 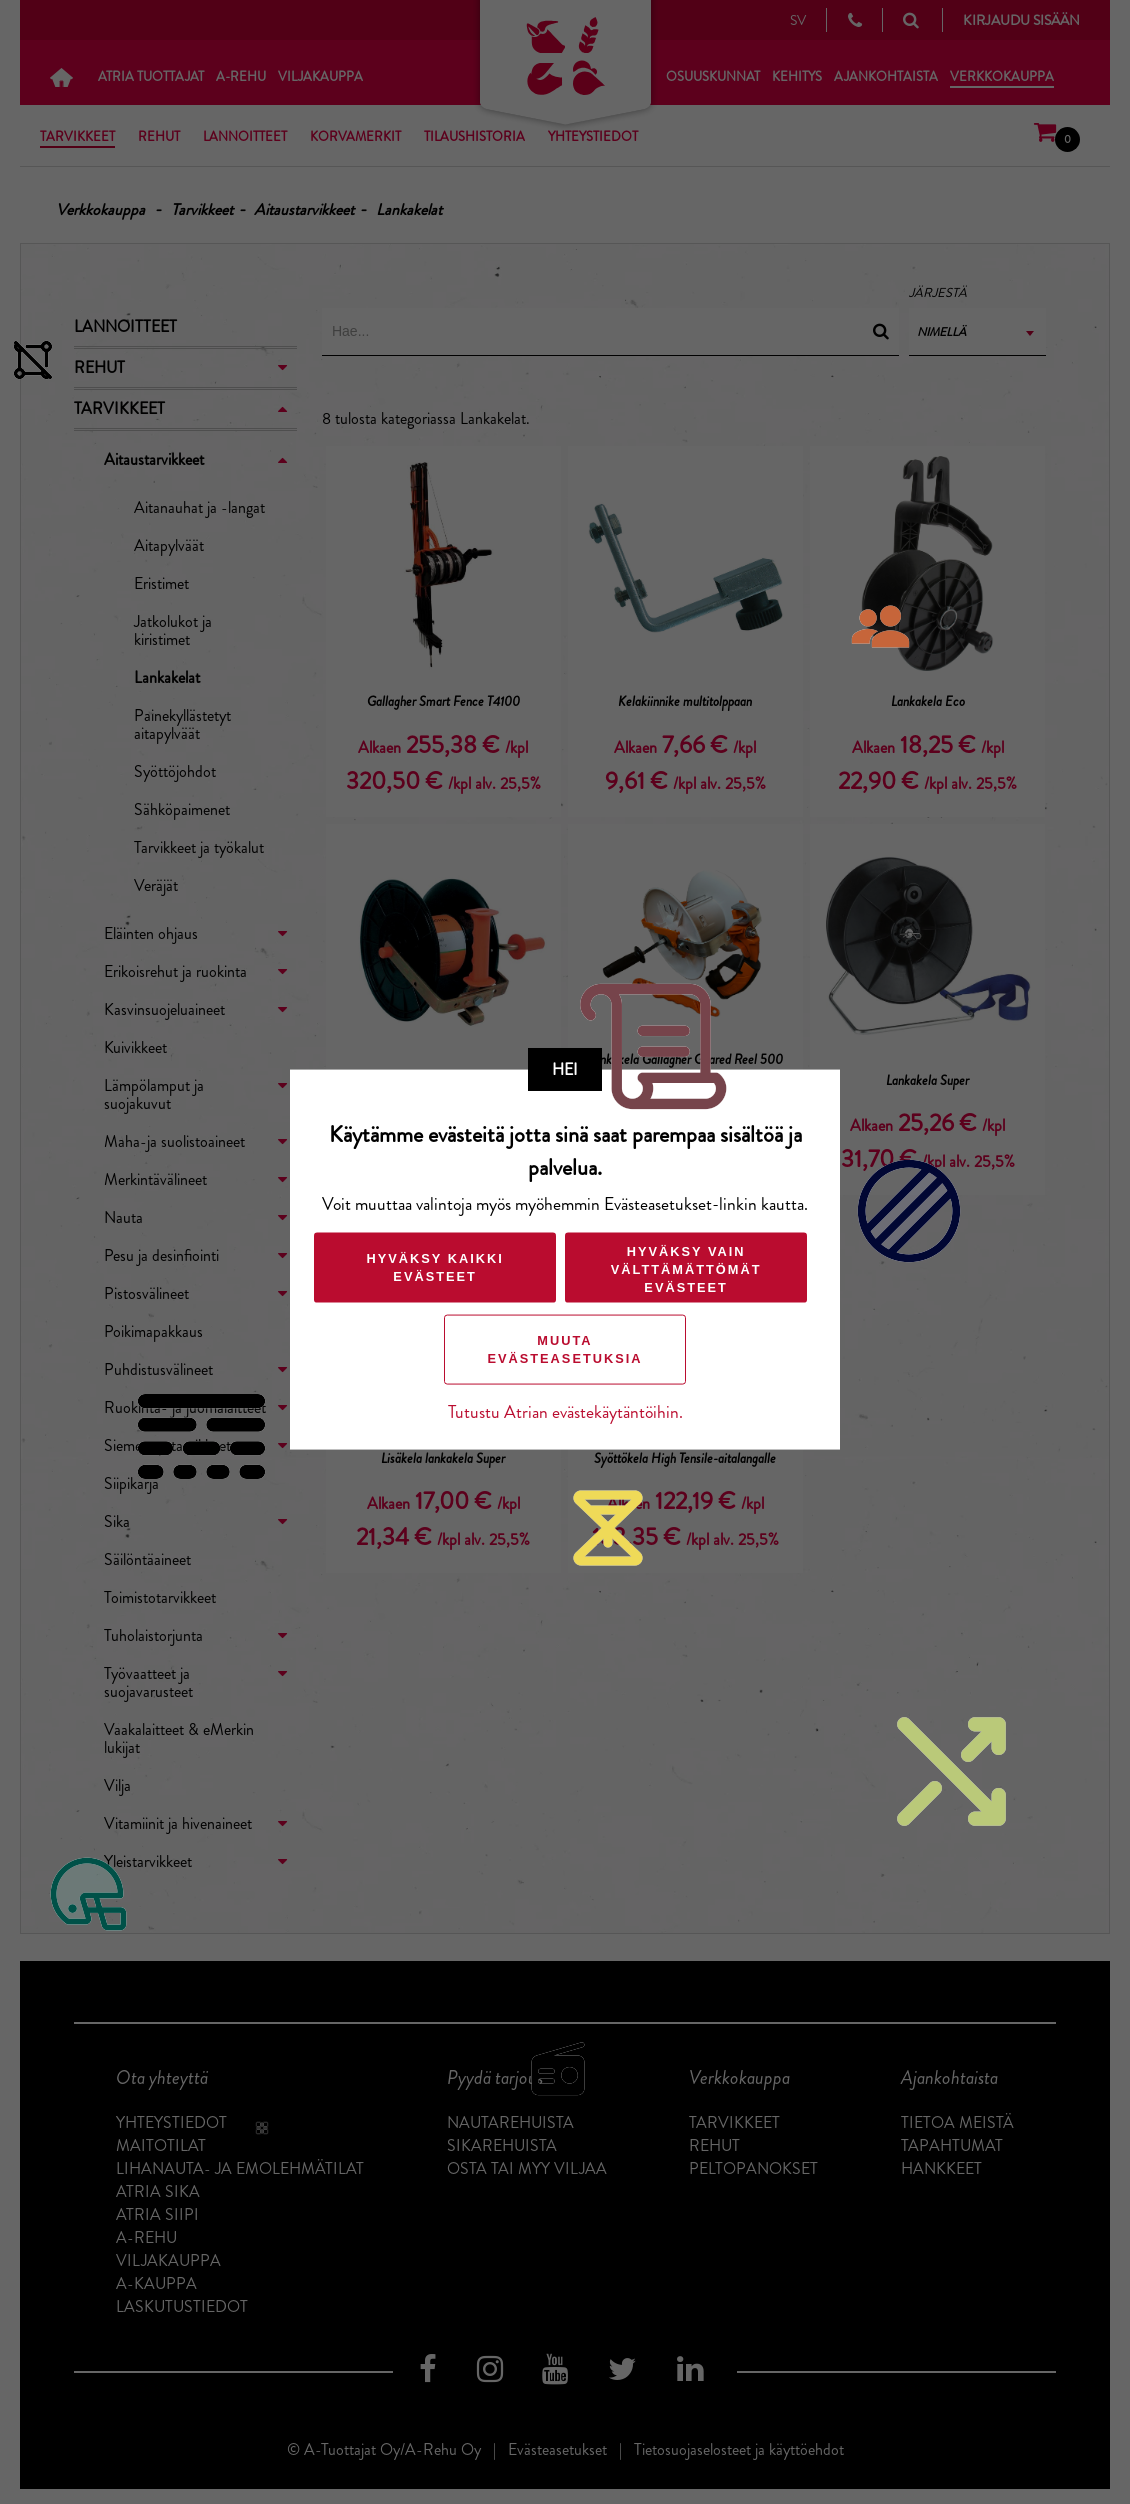 I want to click on view contacts or people list, so click(x=880, y=626).